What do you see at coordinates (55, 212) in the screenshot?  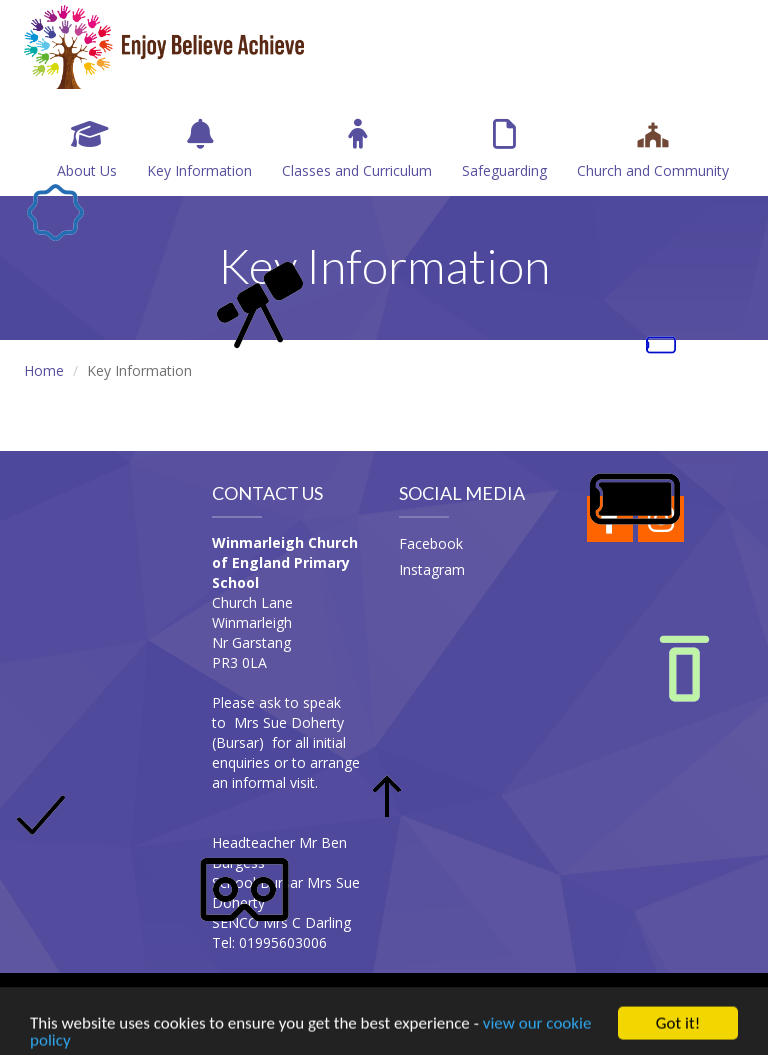 I see `indicates a verified or certified status` at bounding box center [55, 212].